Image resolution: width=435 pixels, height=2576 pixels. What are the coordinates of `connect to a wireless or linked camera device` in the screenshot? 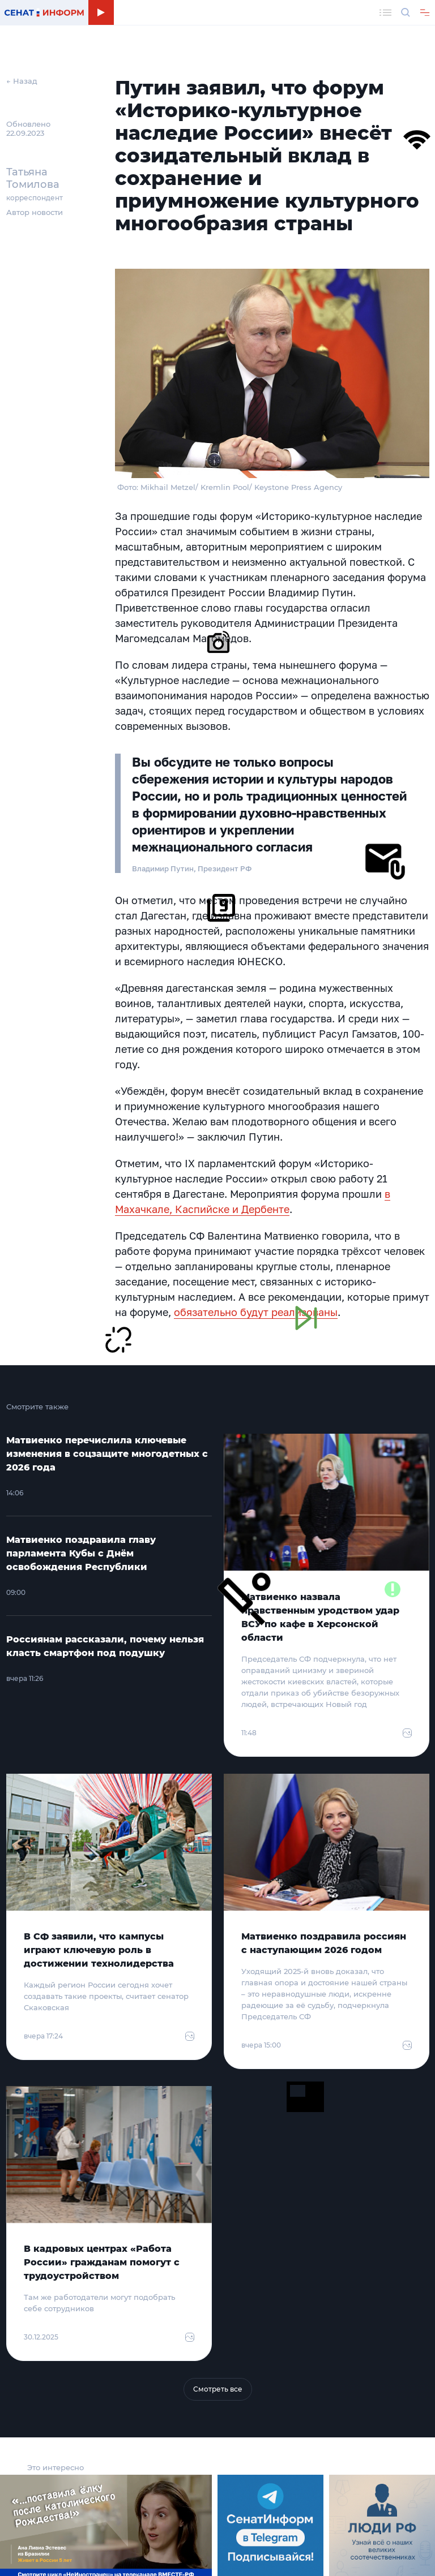 It's located at (218, 642).